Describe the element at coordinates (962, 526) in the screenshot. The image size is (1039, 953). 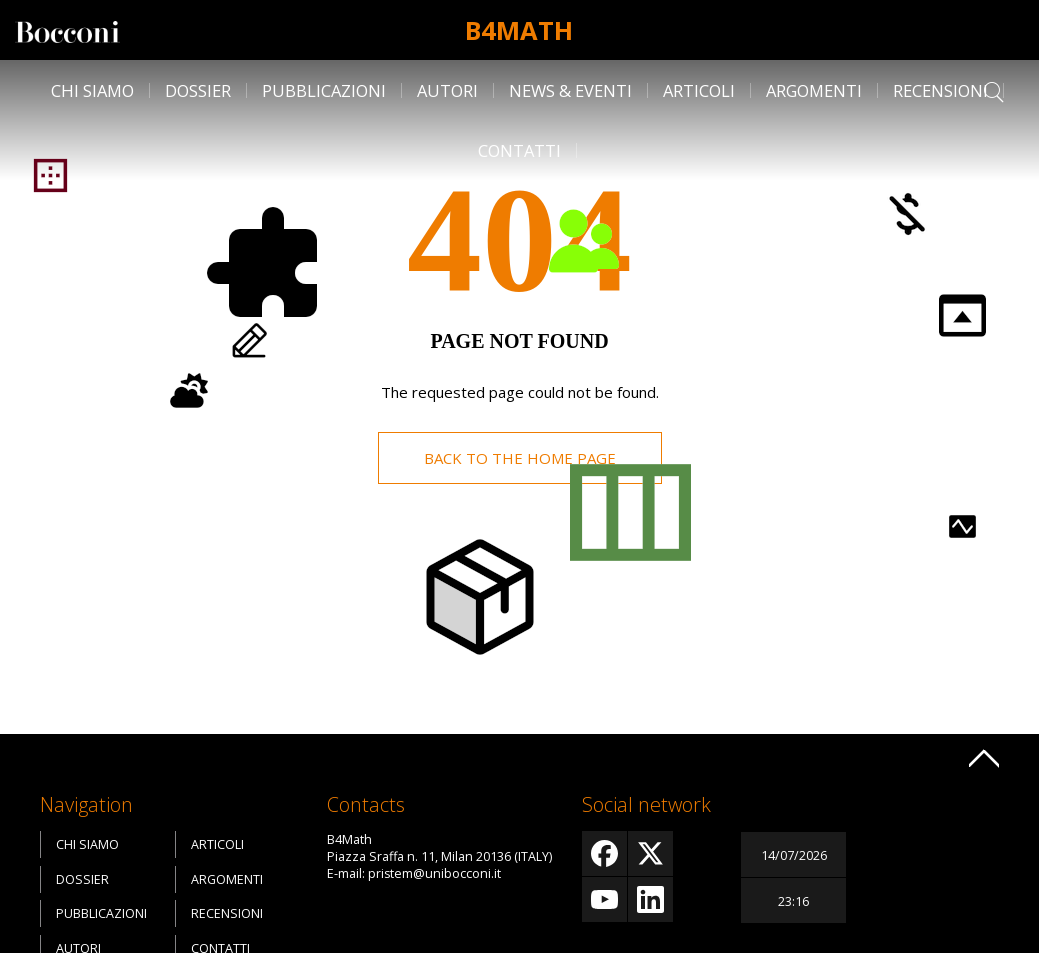
I see `toggle triangle waveform in audio settings` at that location.